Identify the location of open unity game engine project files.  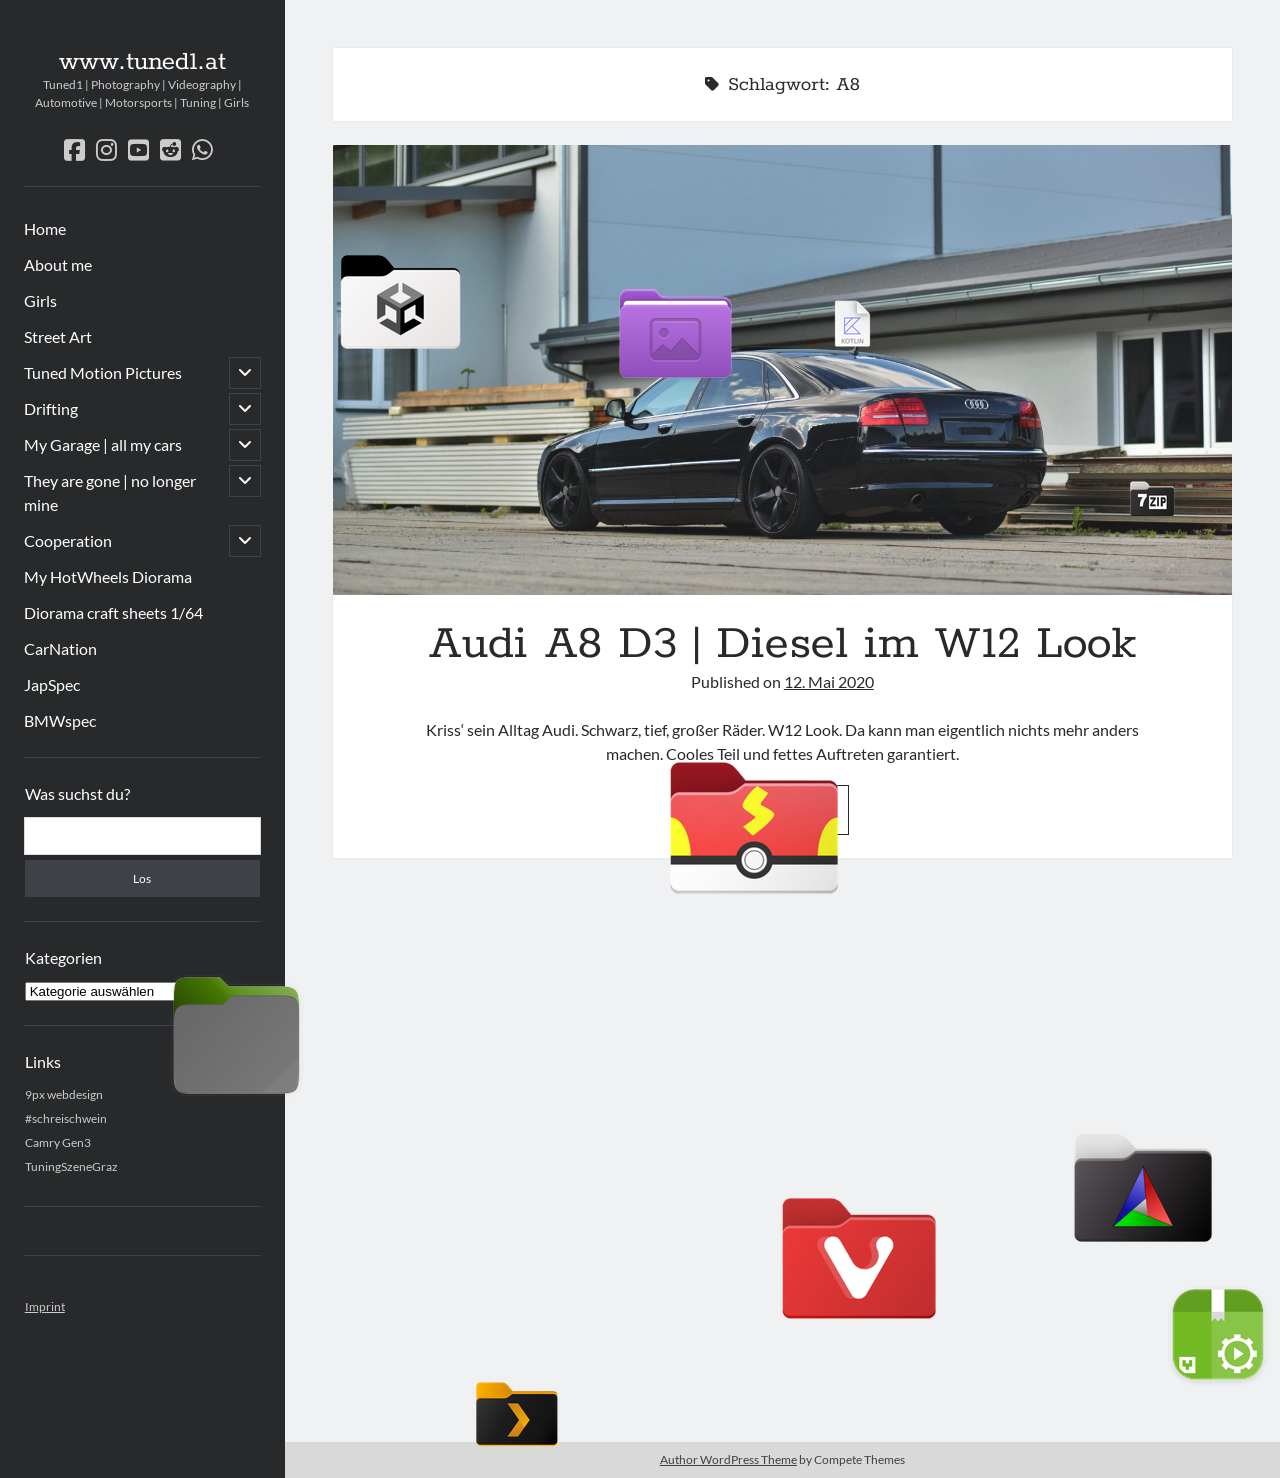
(400, 305).